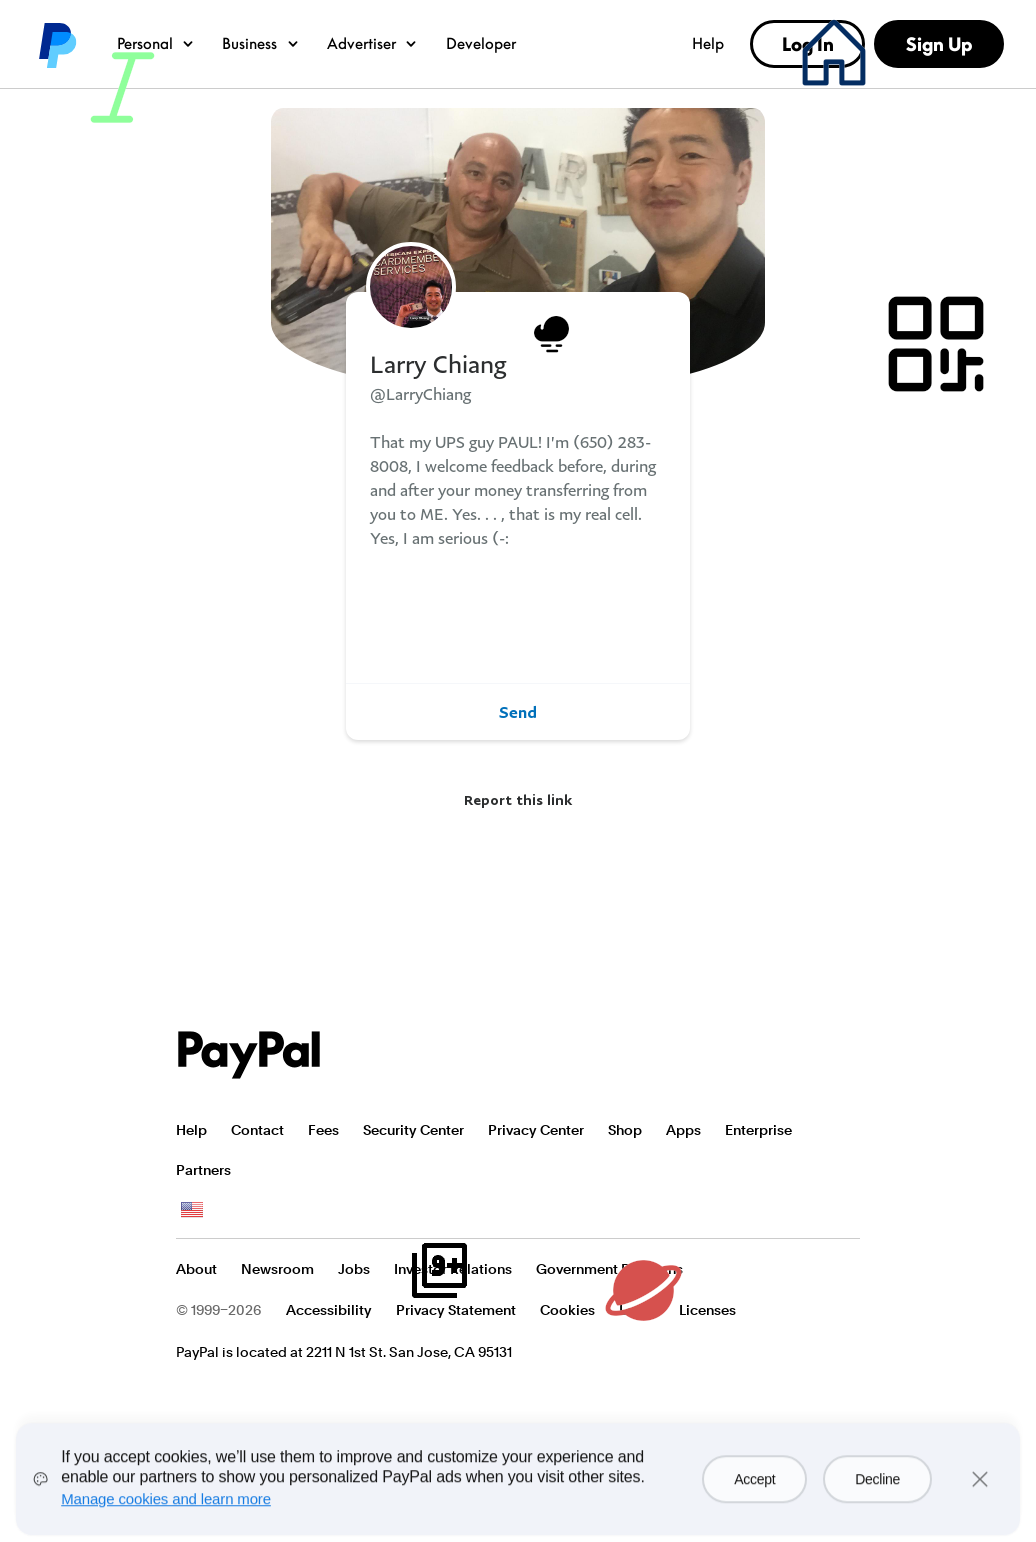  I want to click on scan or display a QR code, so click(936, 344).